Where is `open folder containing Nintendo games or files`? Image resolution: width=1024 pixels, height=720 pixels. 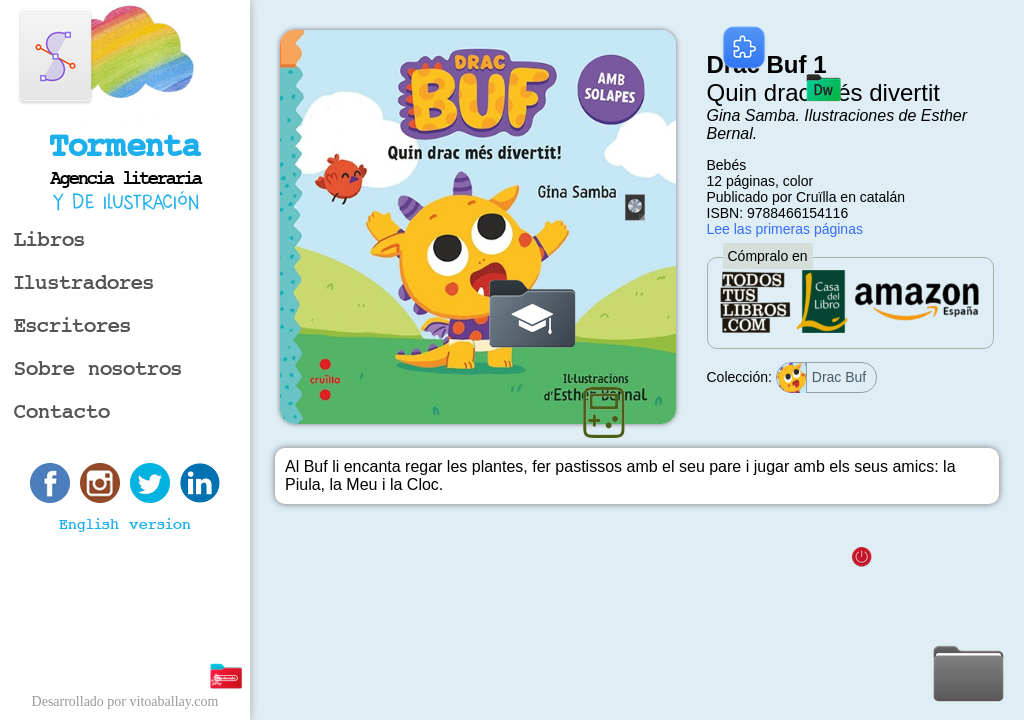 open folder containing Nintendo games or files is located at coordinates (226, 677).